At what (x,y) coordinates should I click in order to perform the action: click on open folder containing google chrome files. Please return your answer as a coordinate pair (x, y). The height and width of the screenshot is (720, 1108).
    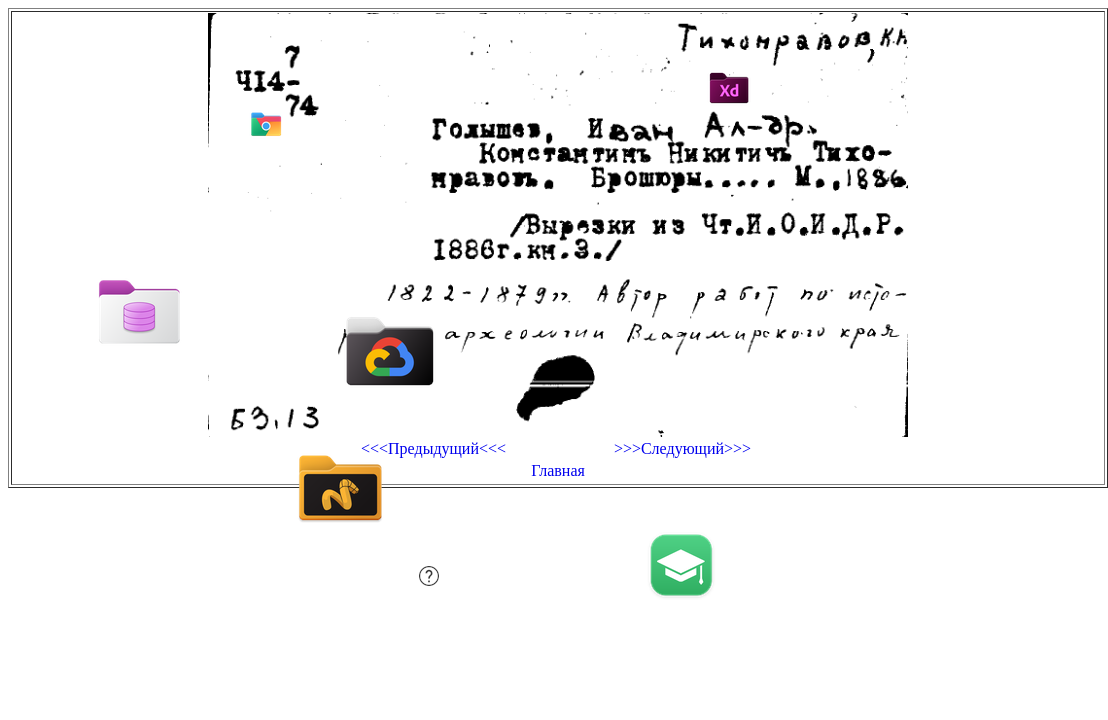
    Looking at the image, I should click on (266, 125).